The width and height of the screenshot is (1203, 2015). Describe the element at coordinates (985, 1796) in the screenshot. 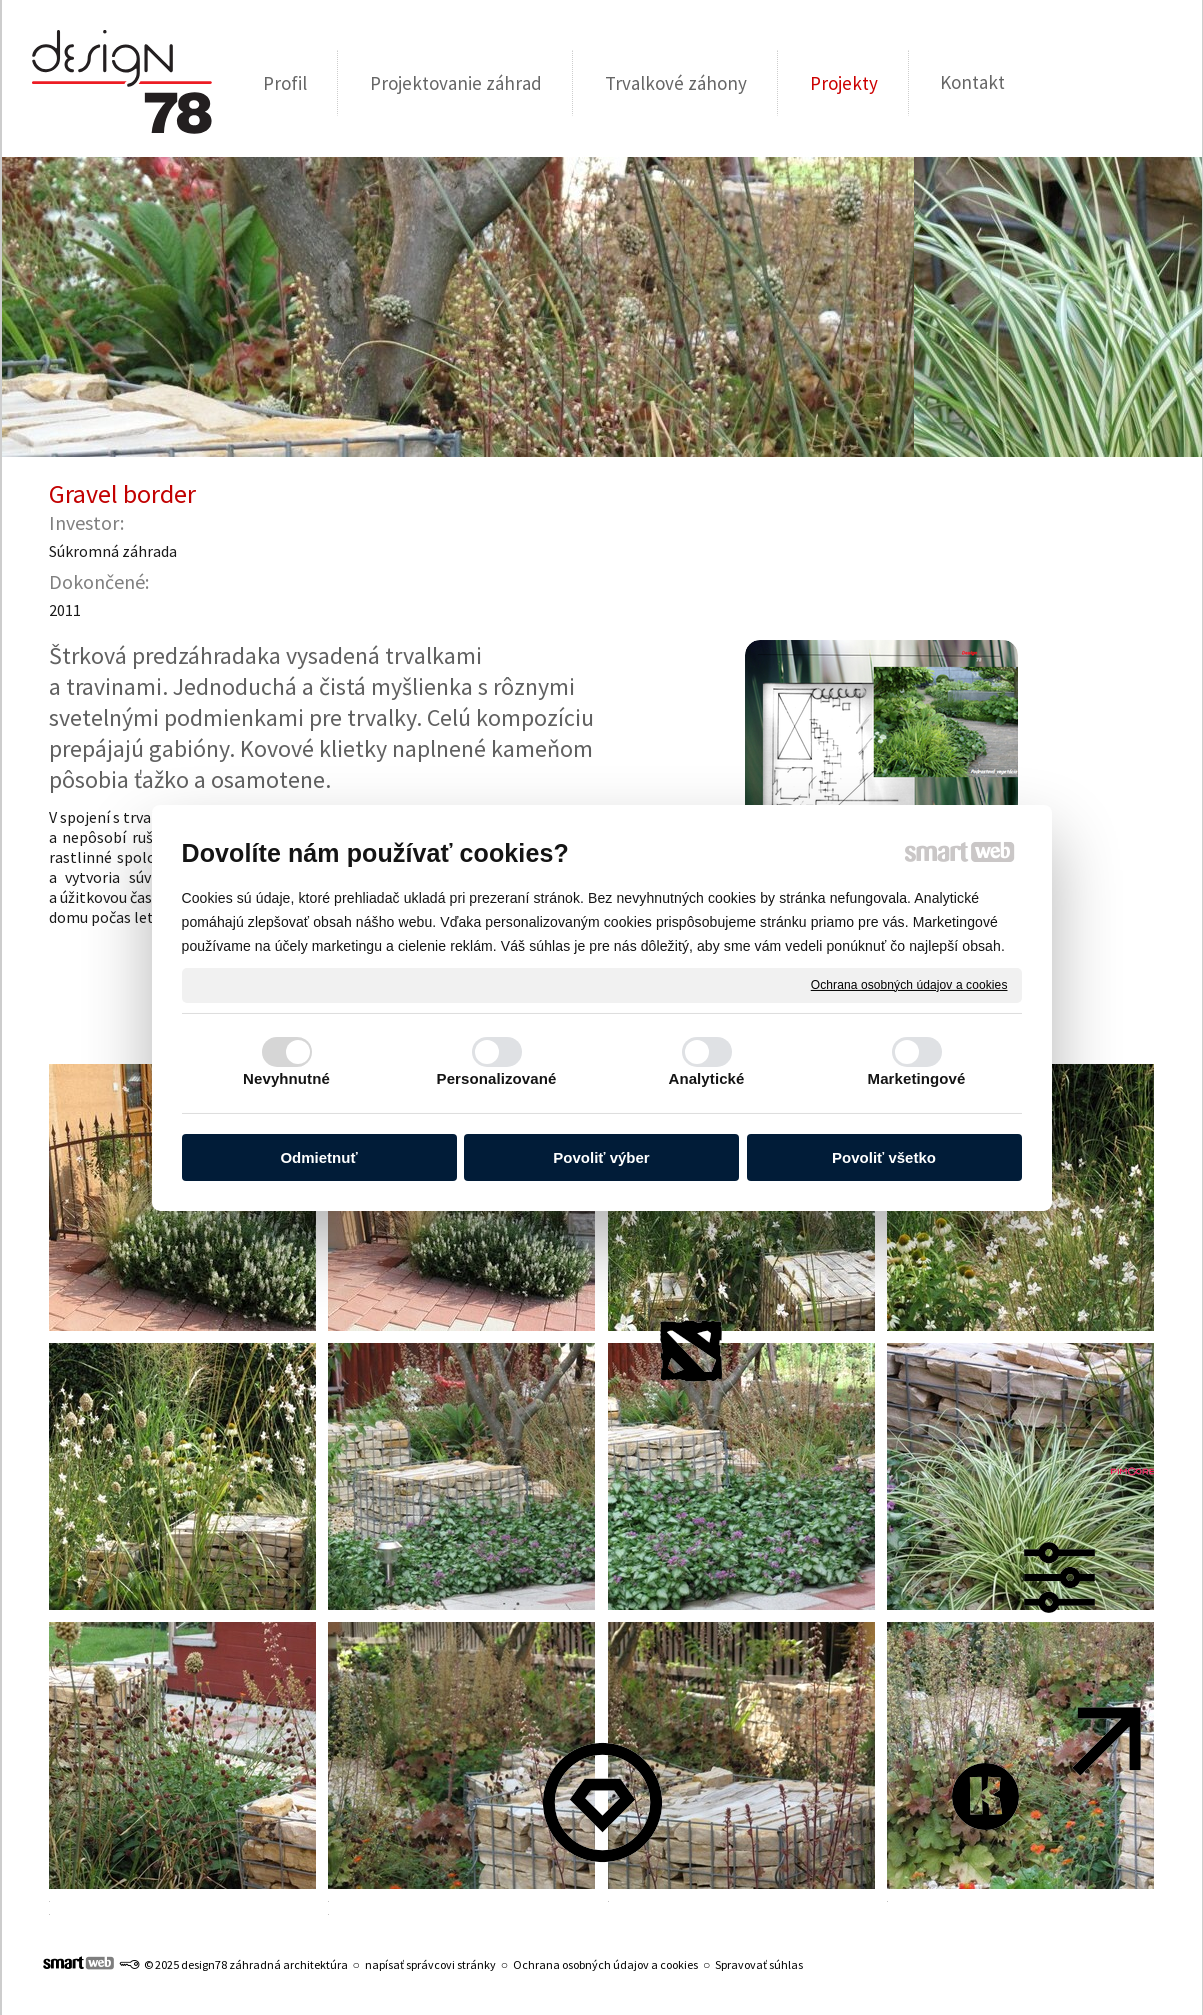

I see `konva javascript library logo` at that location.